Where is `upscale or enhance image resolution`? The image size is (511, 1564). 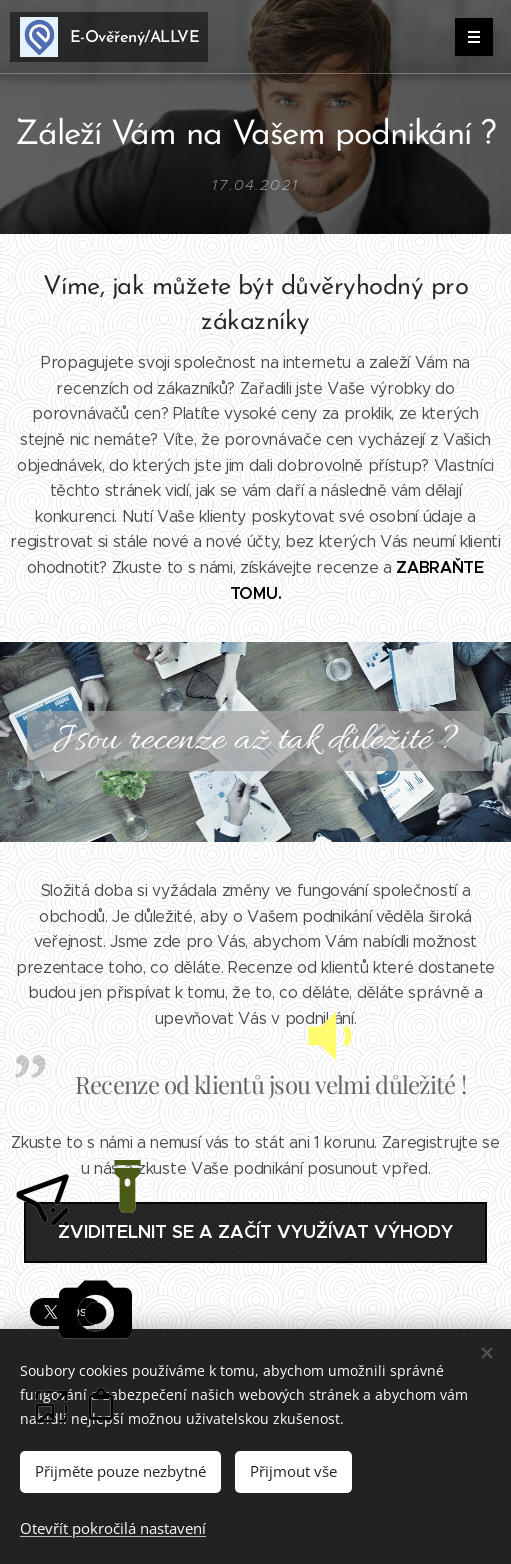 upscale or enhance image resolution is located at coordinates (51, 1406).